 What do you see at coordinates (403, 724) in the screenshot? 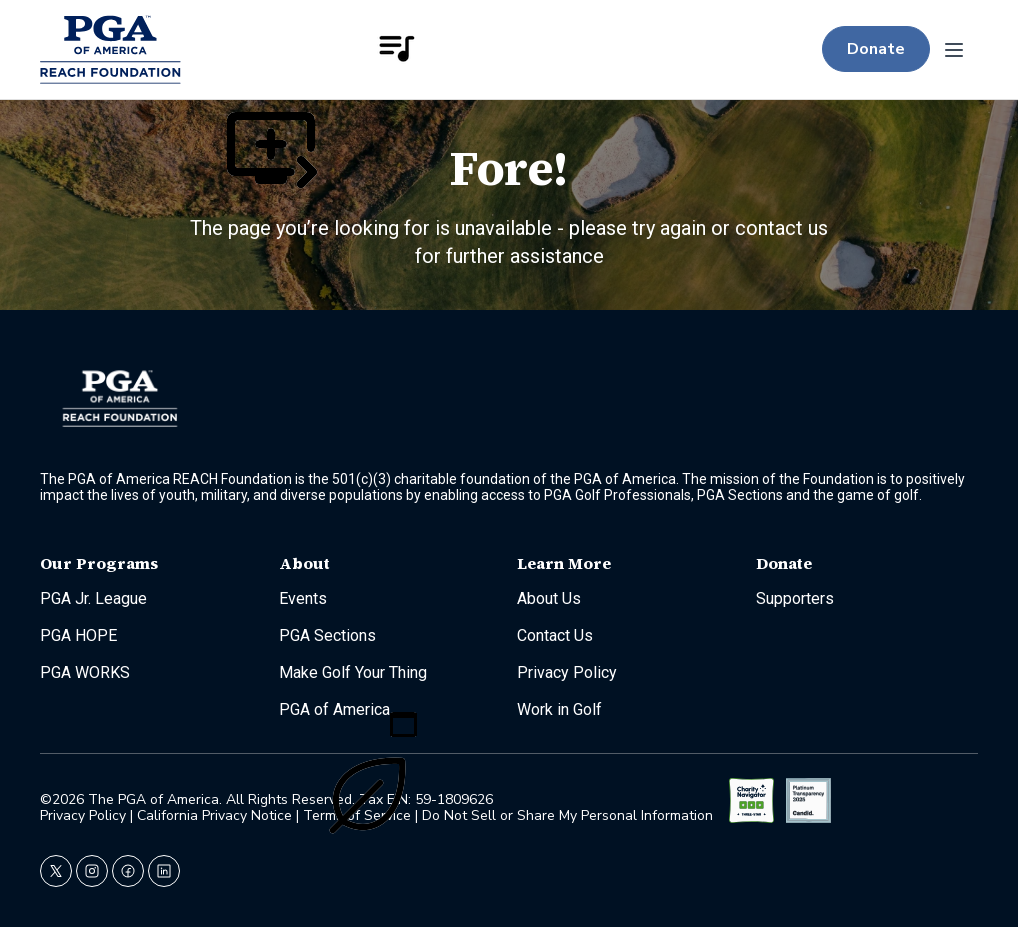
I see `open a web browser or webpage` at bounding box center [403, 724].